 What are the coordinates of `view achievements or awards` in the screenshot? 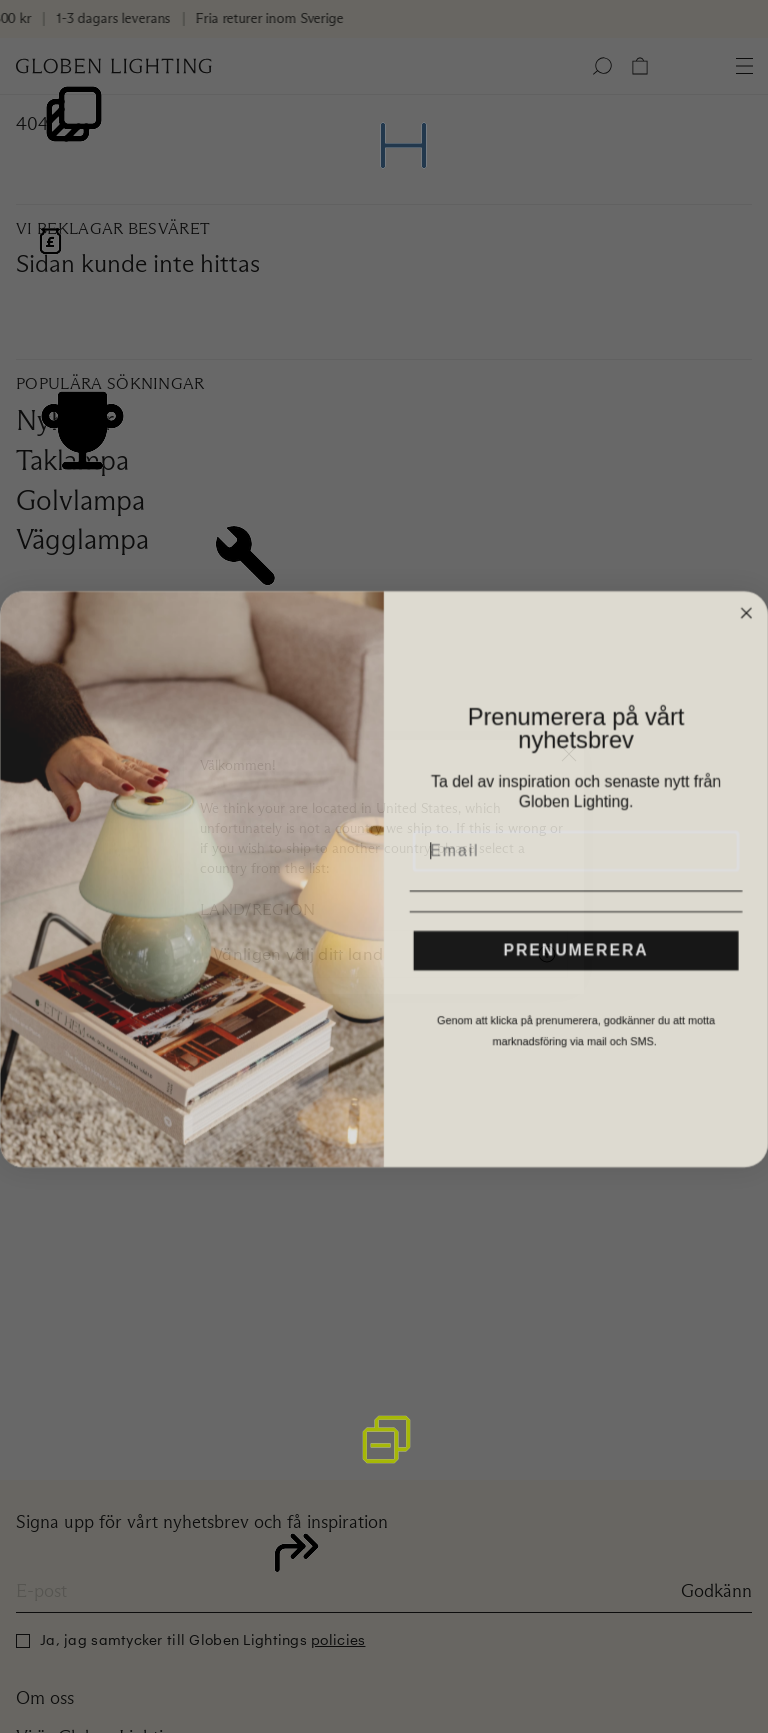 It's located at (82, 428).